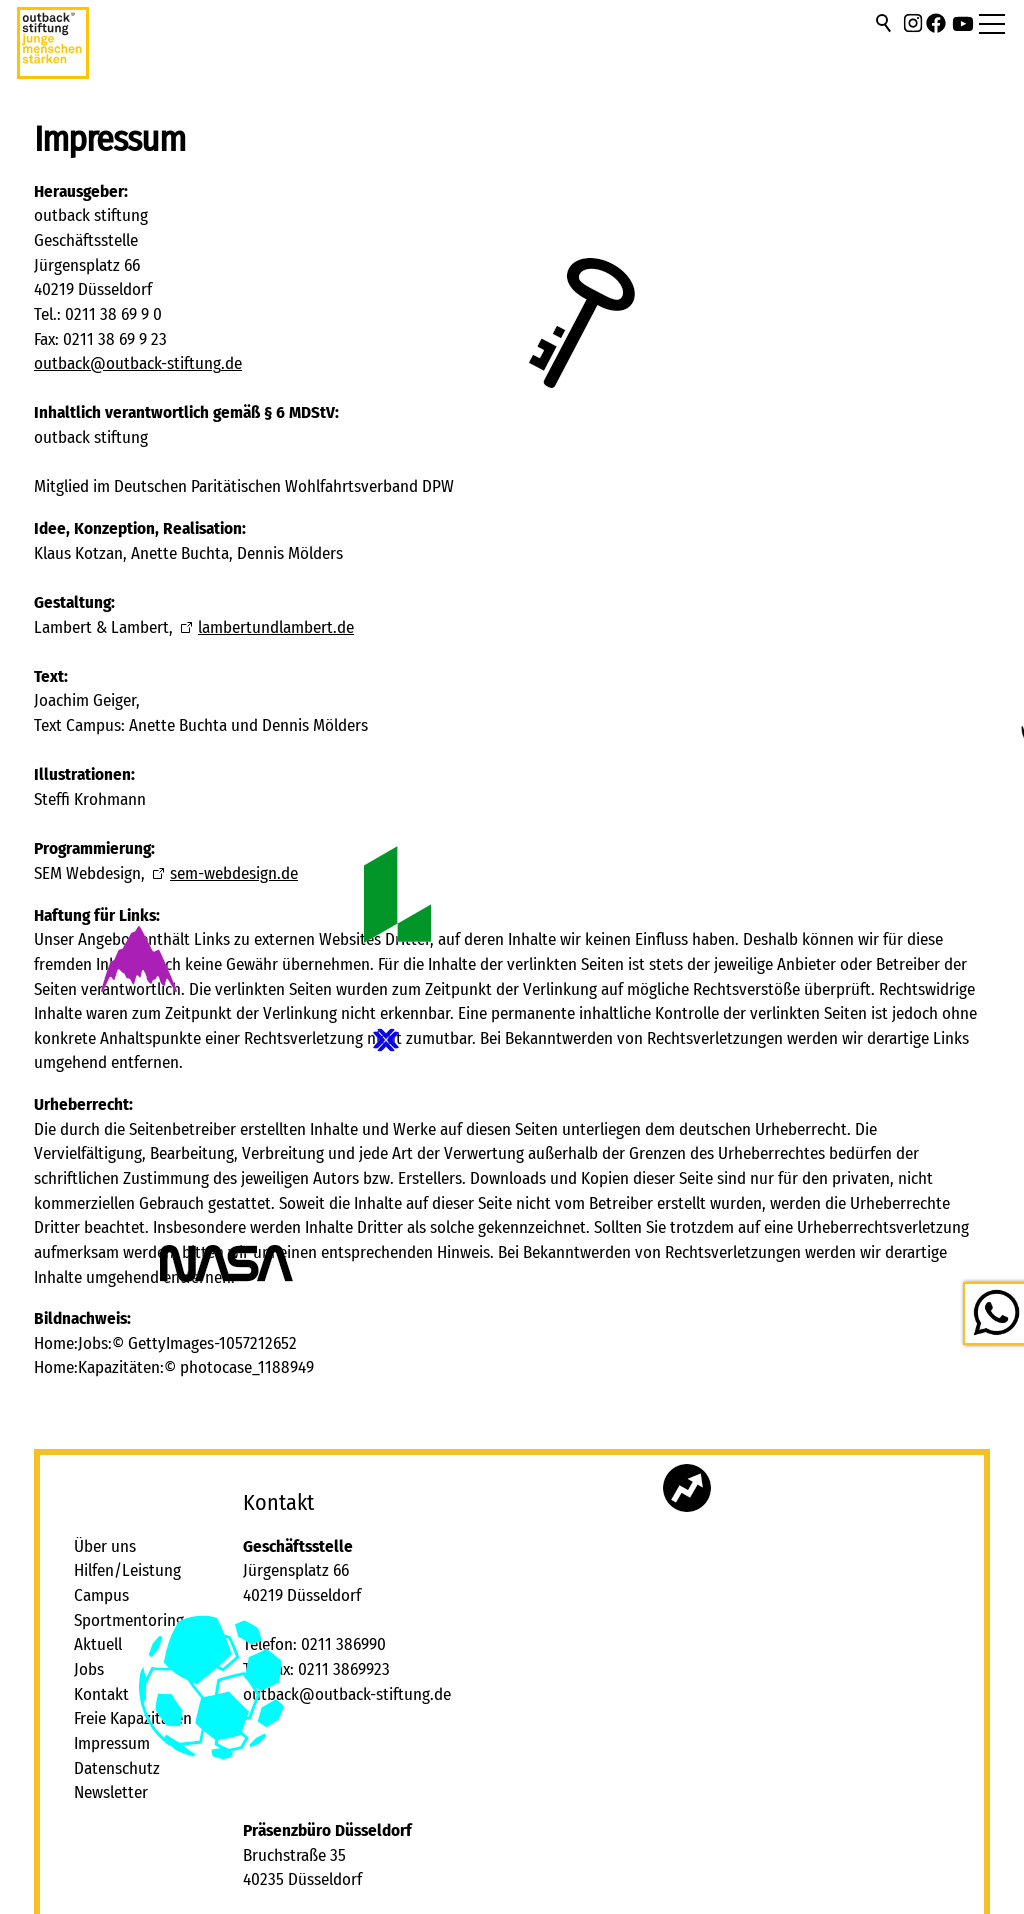  I want to click on NASA official app or website link, so click(226, 1263).